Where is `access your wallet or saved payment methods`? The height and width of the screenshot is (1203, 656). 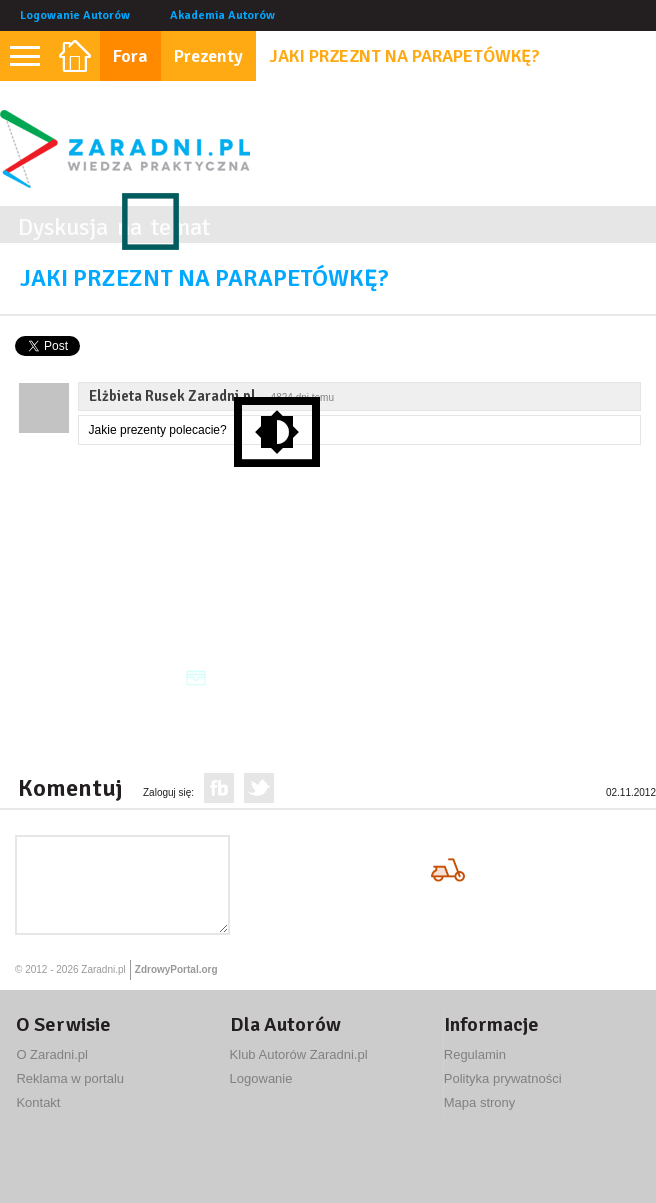 access your wallet or saved payment methods is located at coordinates (196, 678).